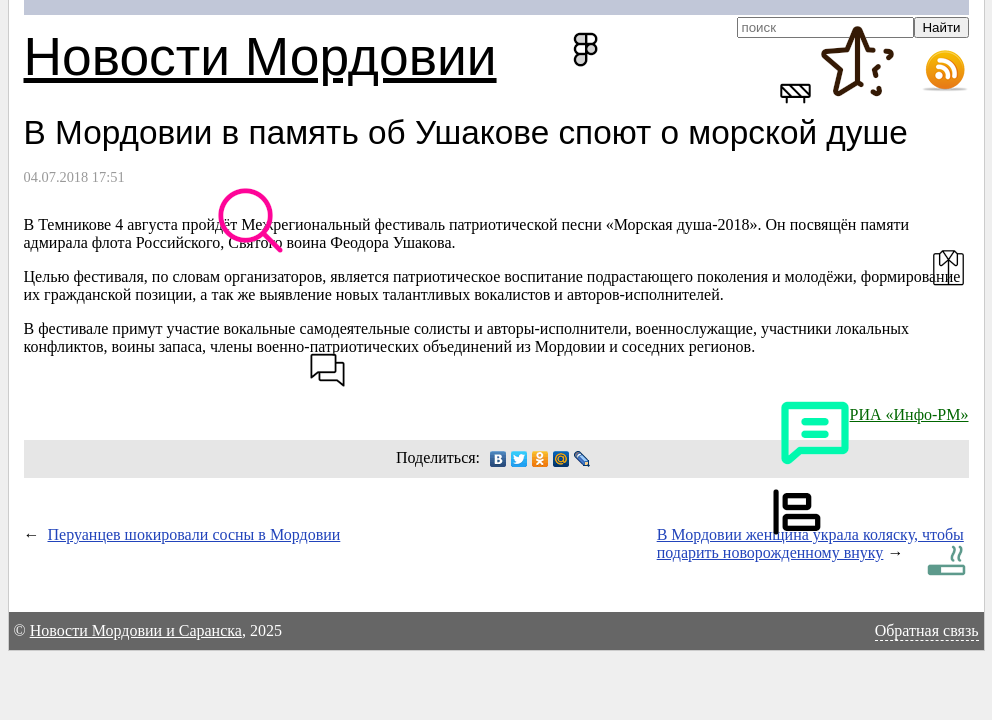  I want to click on indicates a designated smoking area, so click(946, 564).